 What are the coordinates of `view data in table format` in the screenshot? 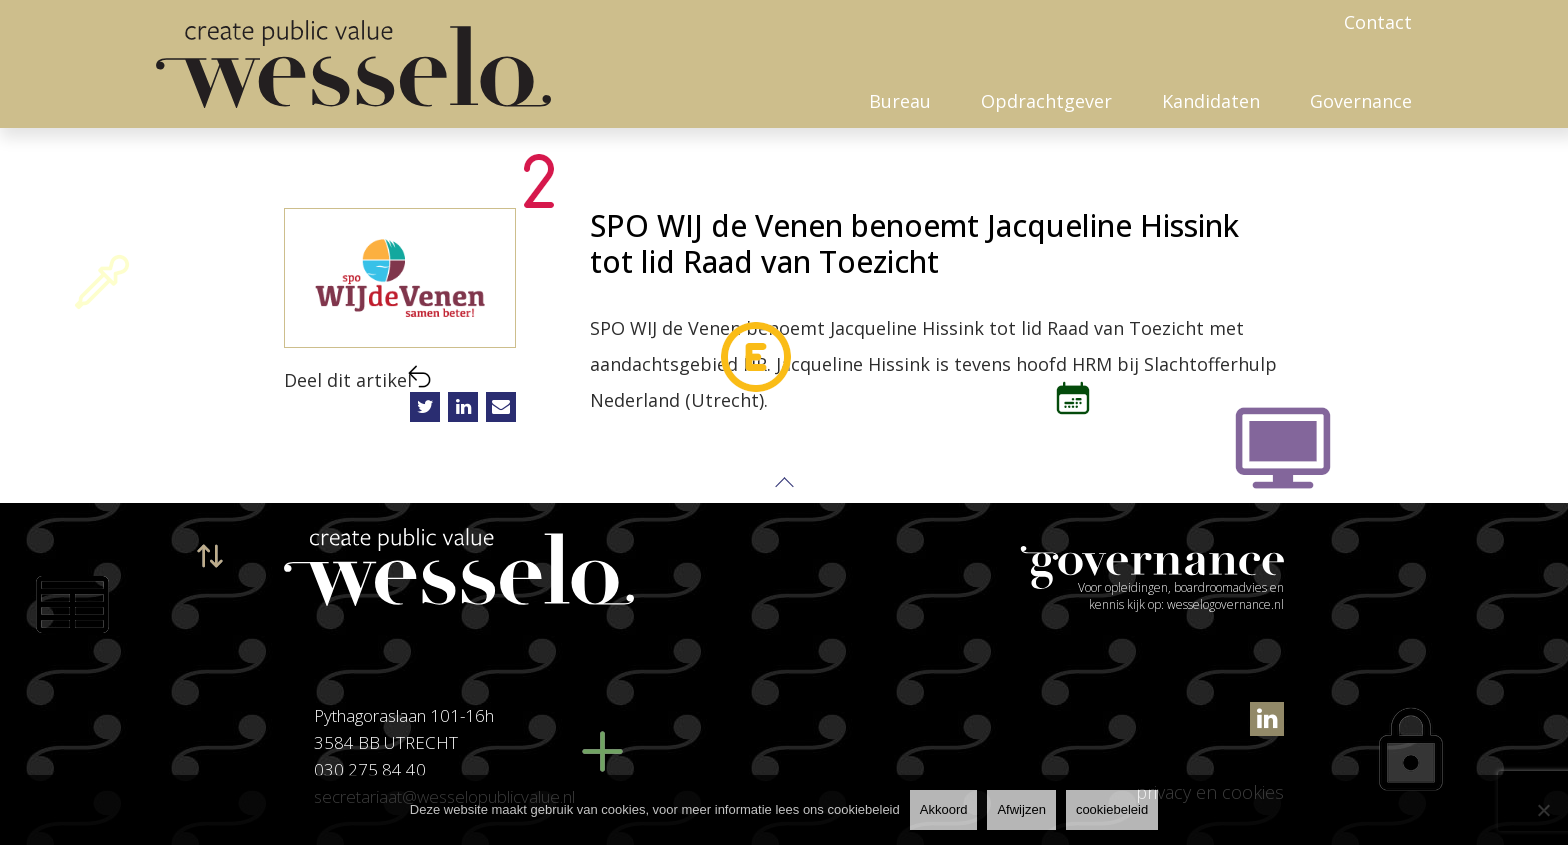 It's located at (72, 604).